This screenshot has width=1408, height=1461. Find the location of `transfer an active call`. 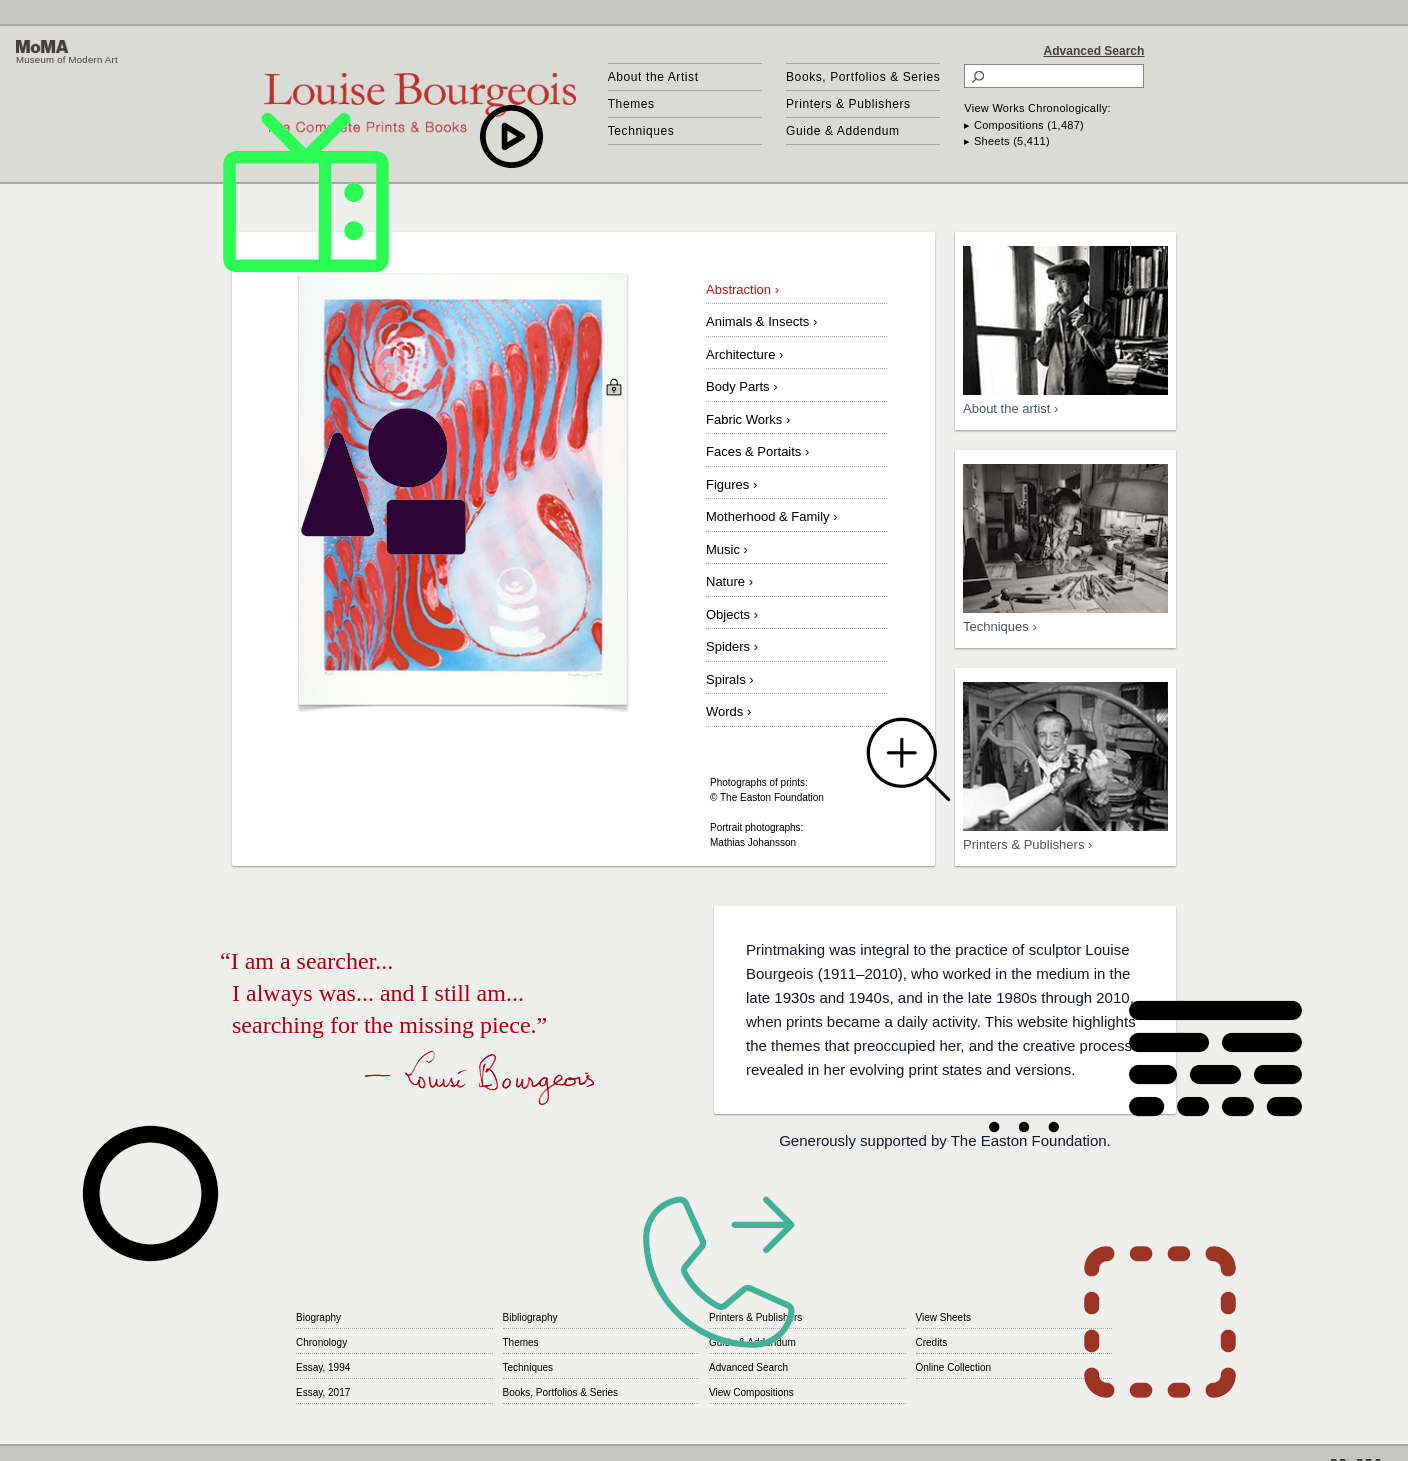

transfer an active call is located at coordinates (722, 1269).